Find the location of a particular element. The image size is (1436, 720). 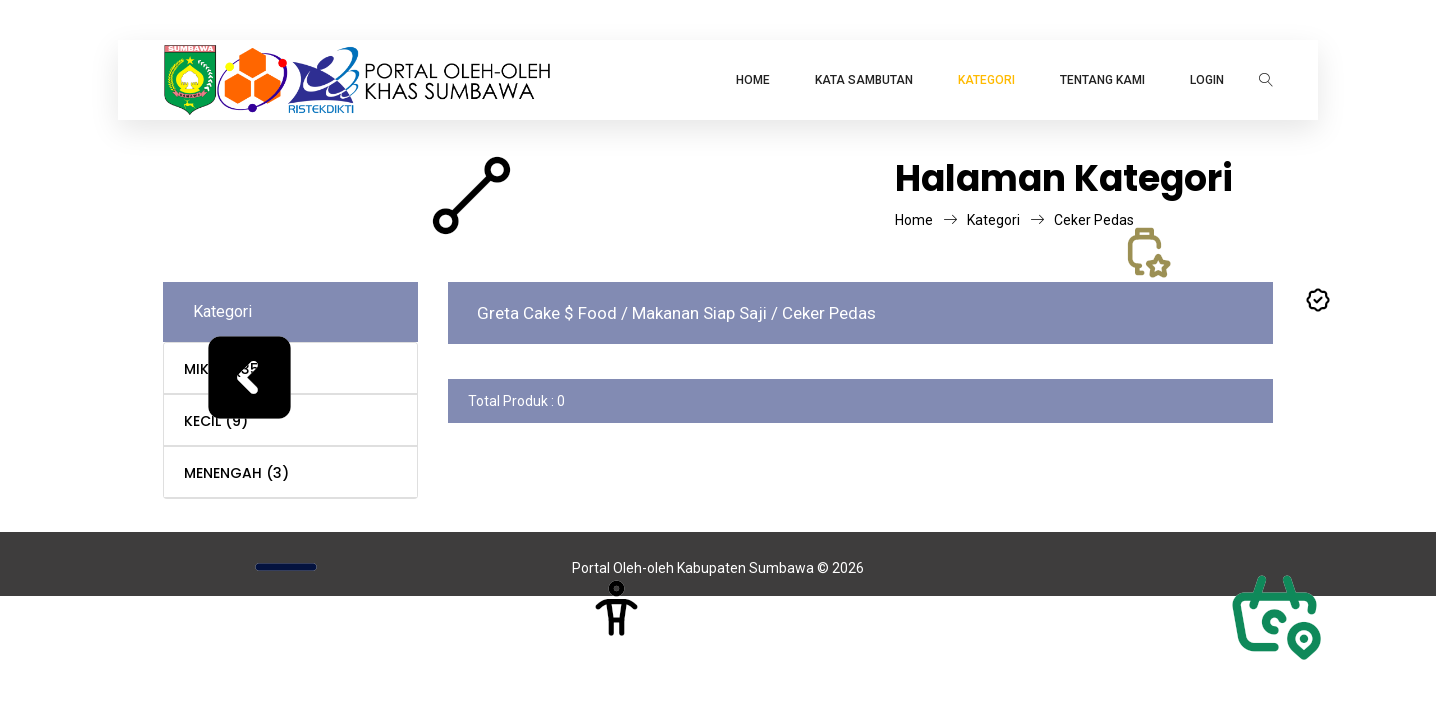

mark smartwatch as favorite device is located at coordinates (1144, 251).